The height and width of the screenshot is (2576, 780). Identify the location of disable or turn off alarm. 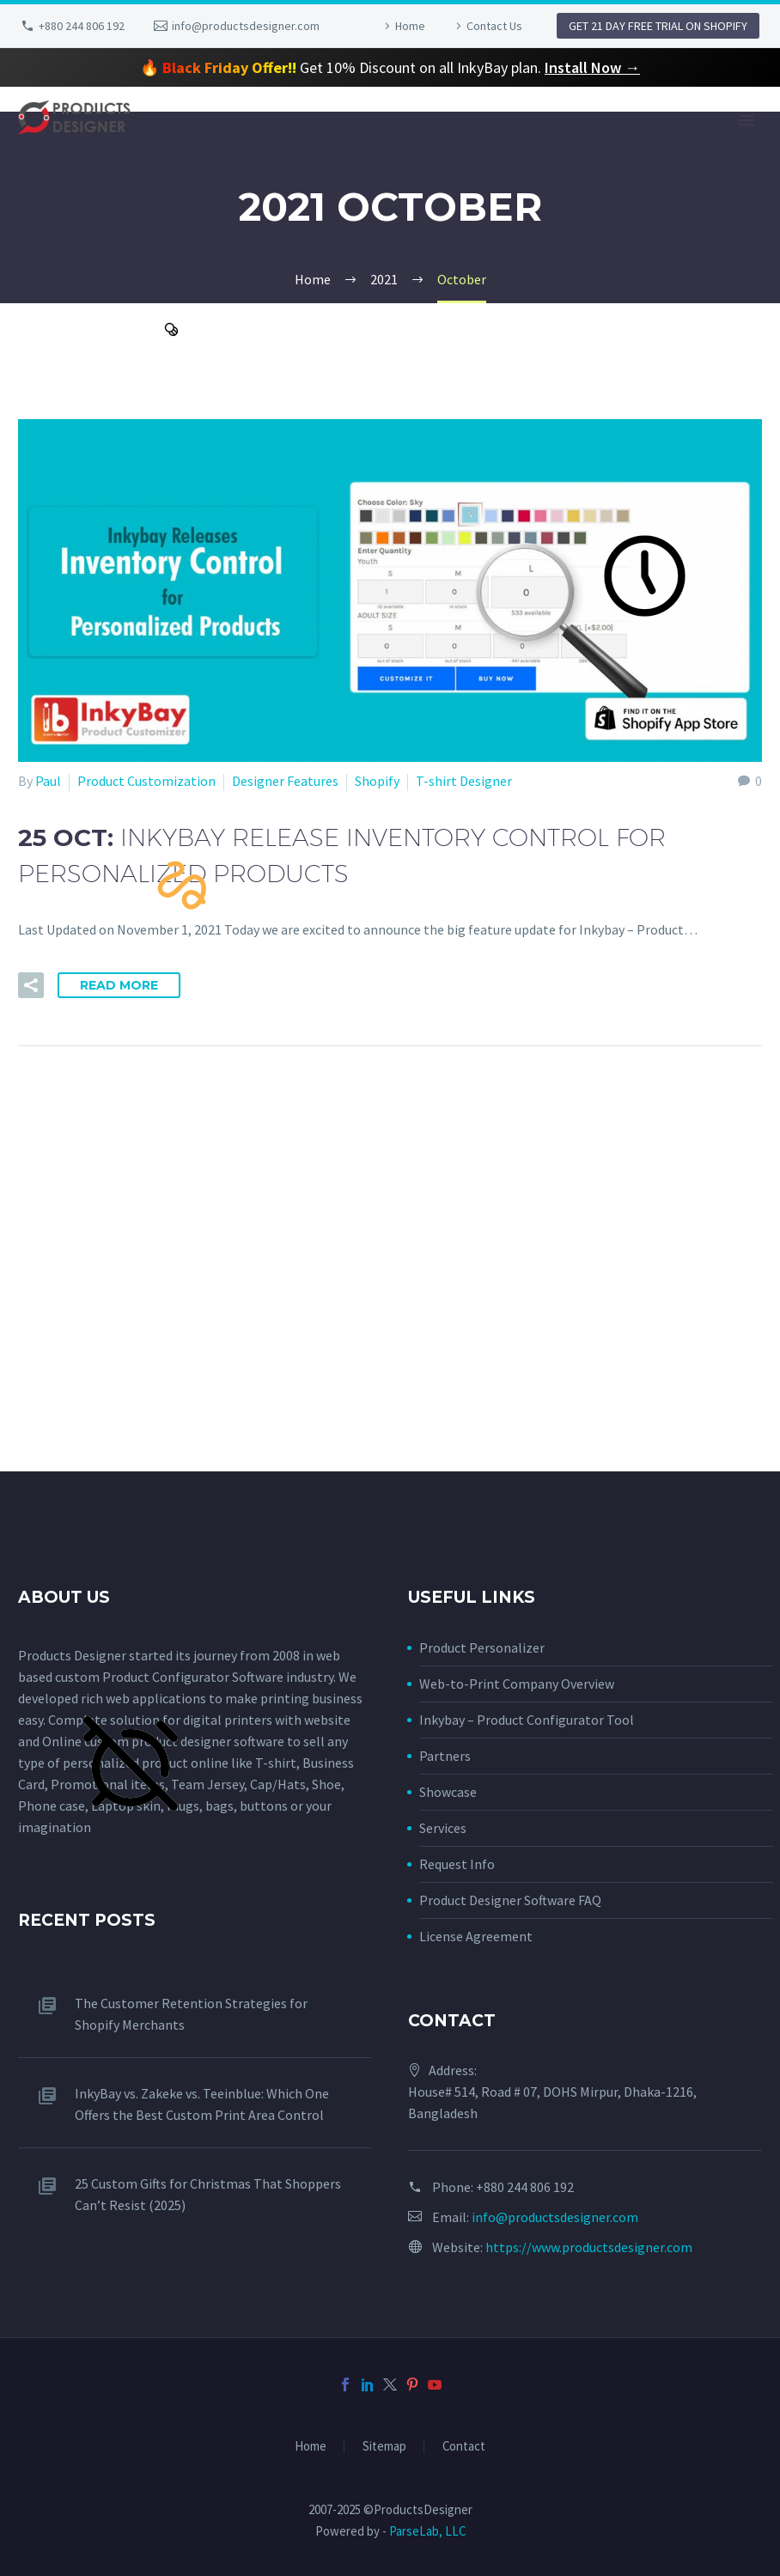
(131, 1763).